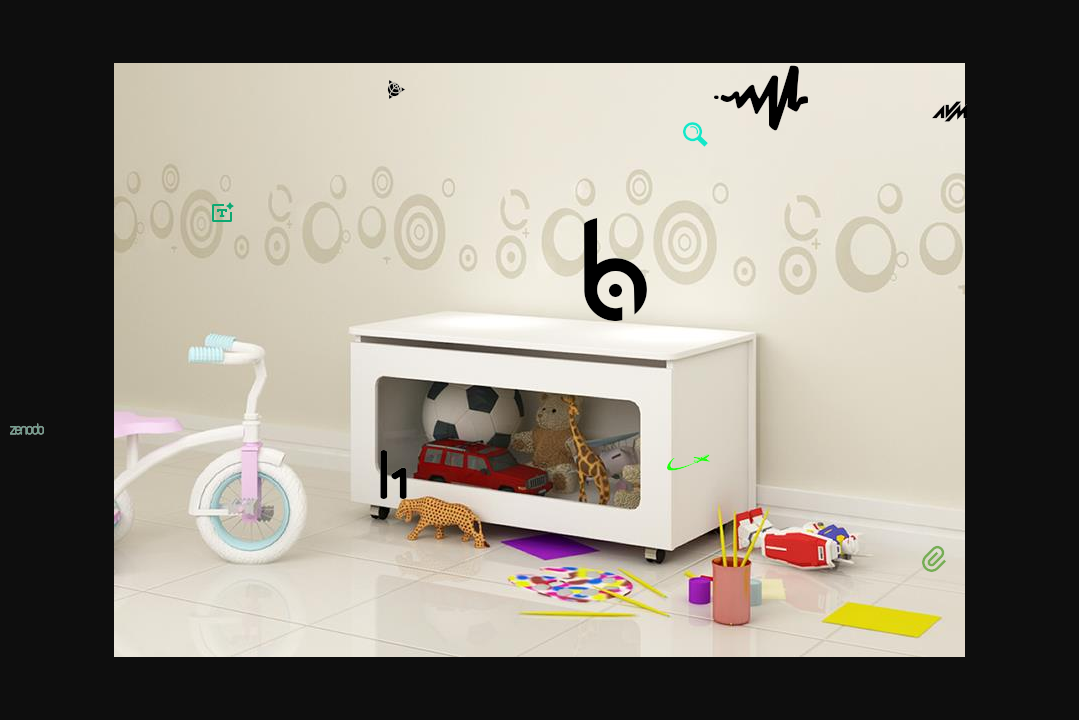 Image resolution: width=1079 pixels, height=720 pixels. What do you see at coordinates (761, 98) in the screenshot?
I see `open audiomack music streaming app` at bounding box center [761, 98].